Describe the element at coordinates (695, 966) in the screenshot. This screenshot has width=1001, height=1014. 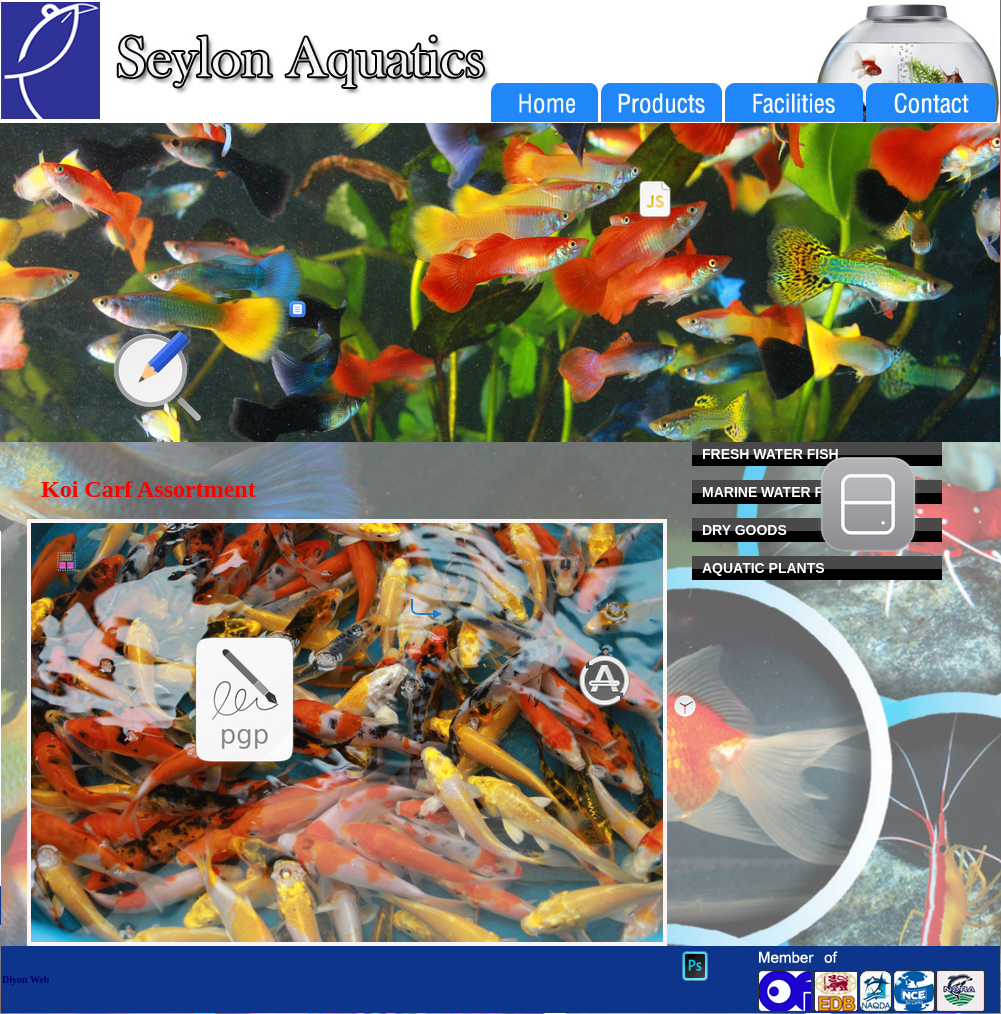
I see `adobe photoshop file type indicator` at that location.